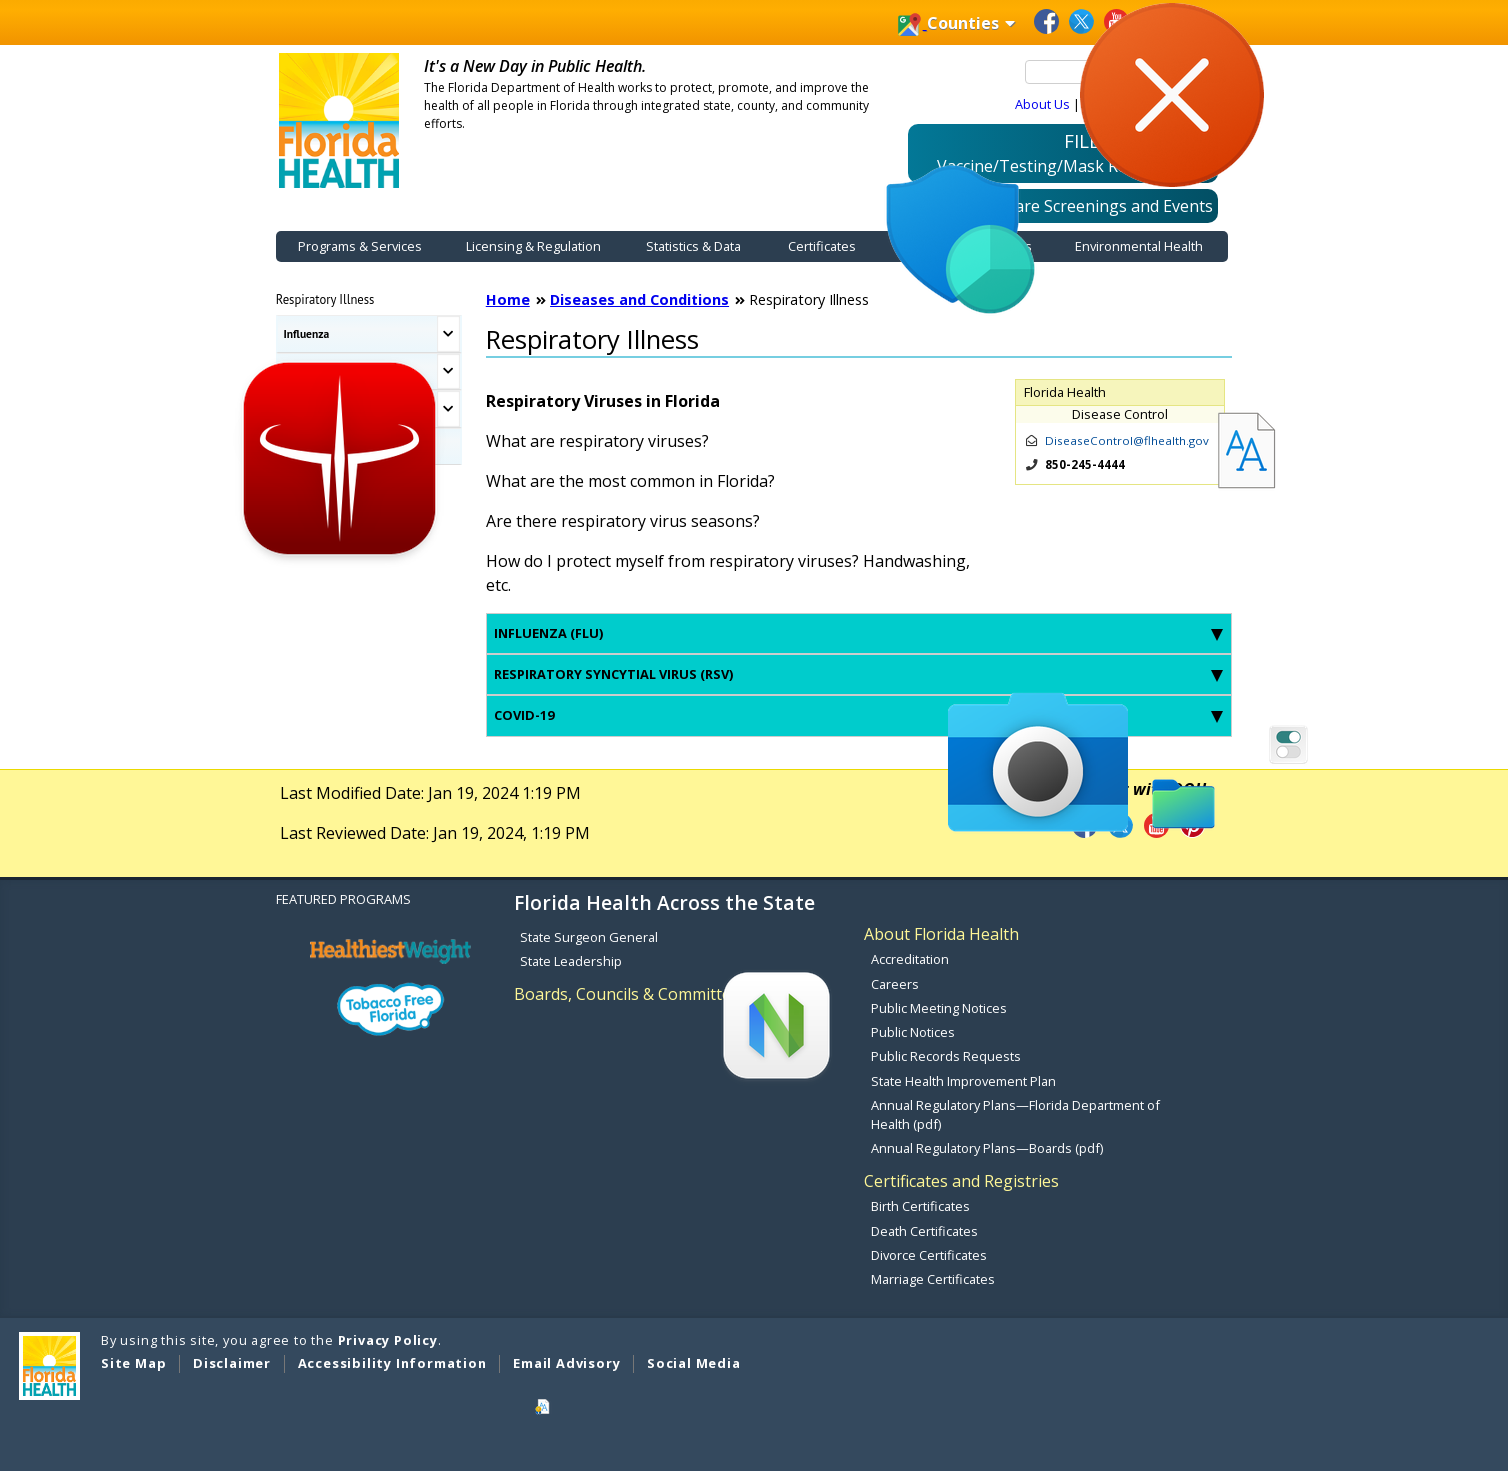  What do you see at coordinates (543, 1406) in the screenshot?
I see `a certified or premium font file` at bounding box center [543, 1406].